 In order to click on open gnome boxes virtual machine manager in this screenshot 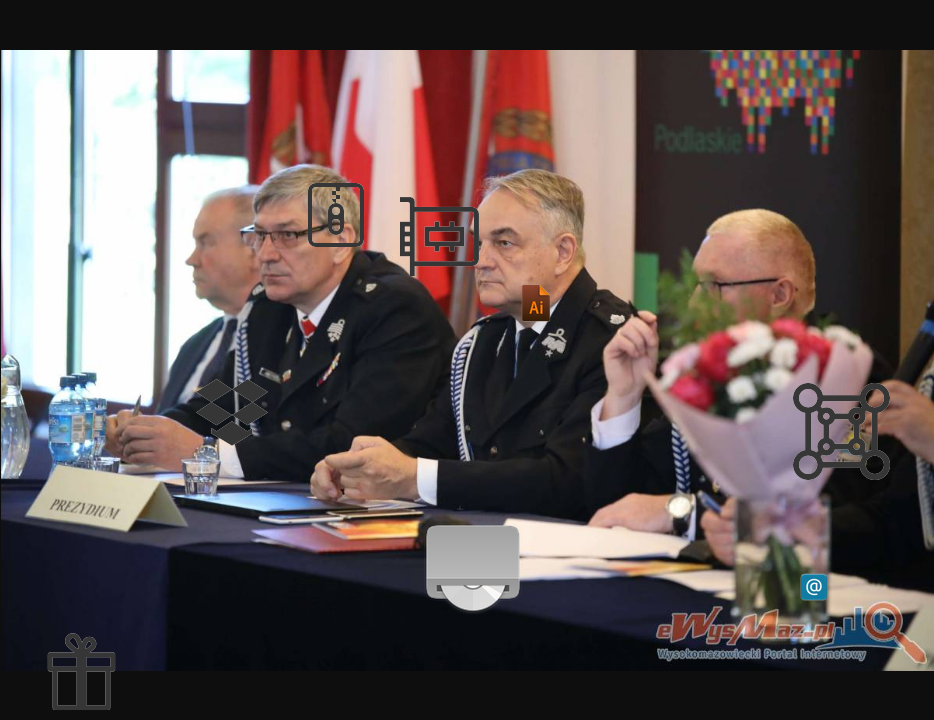, I will do `click(841, 431)`.